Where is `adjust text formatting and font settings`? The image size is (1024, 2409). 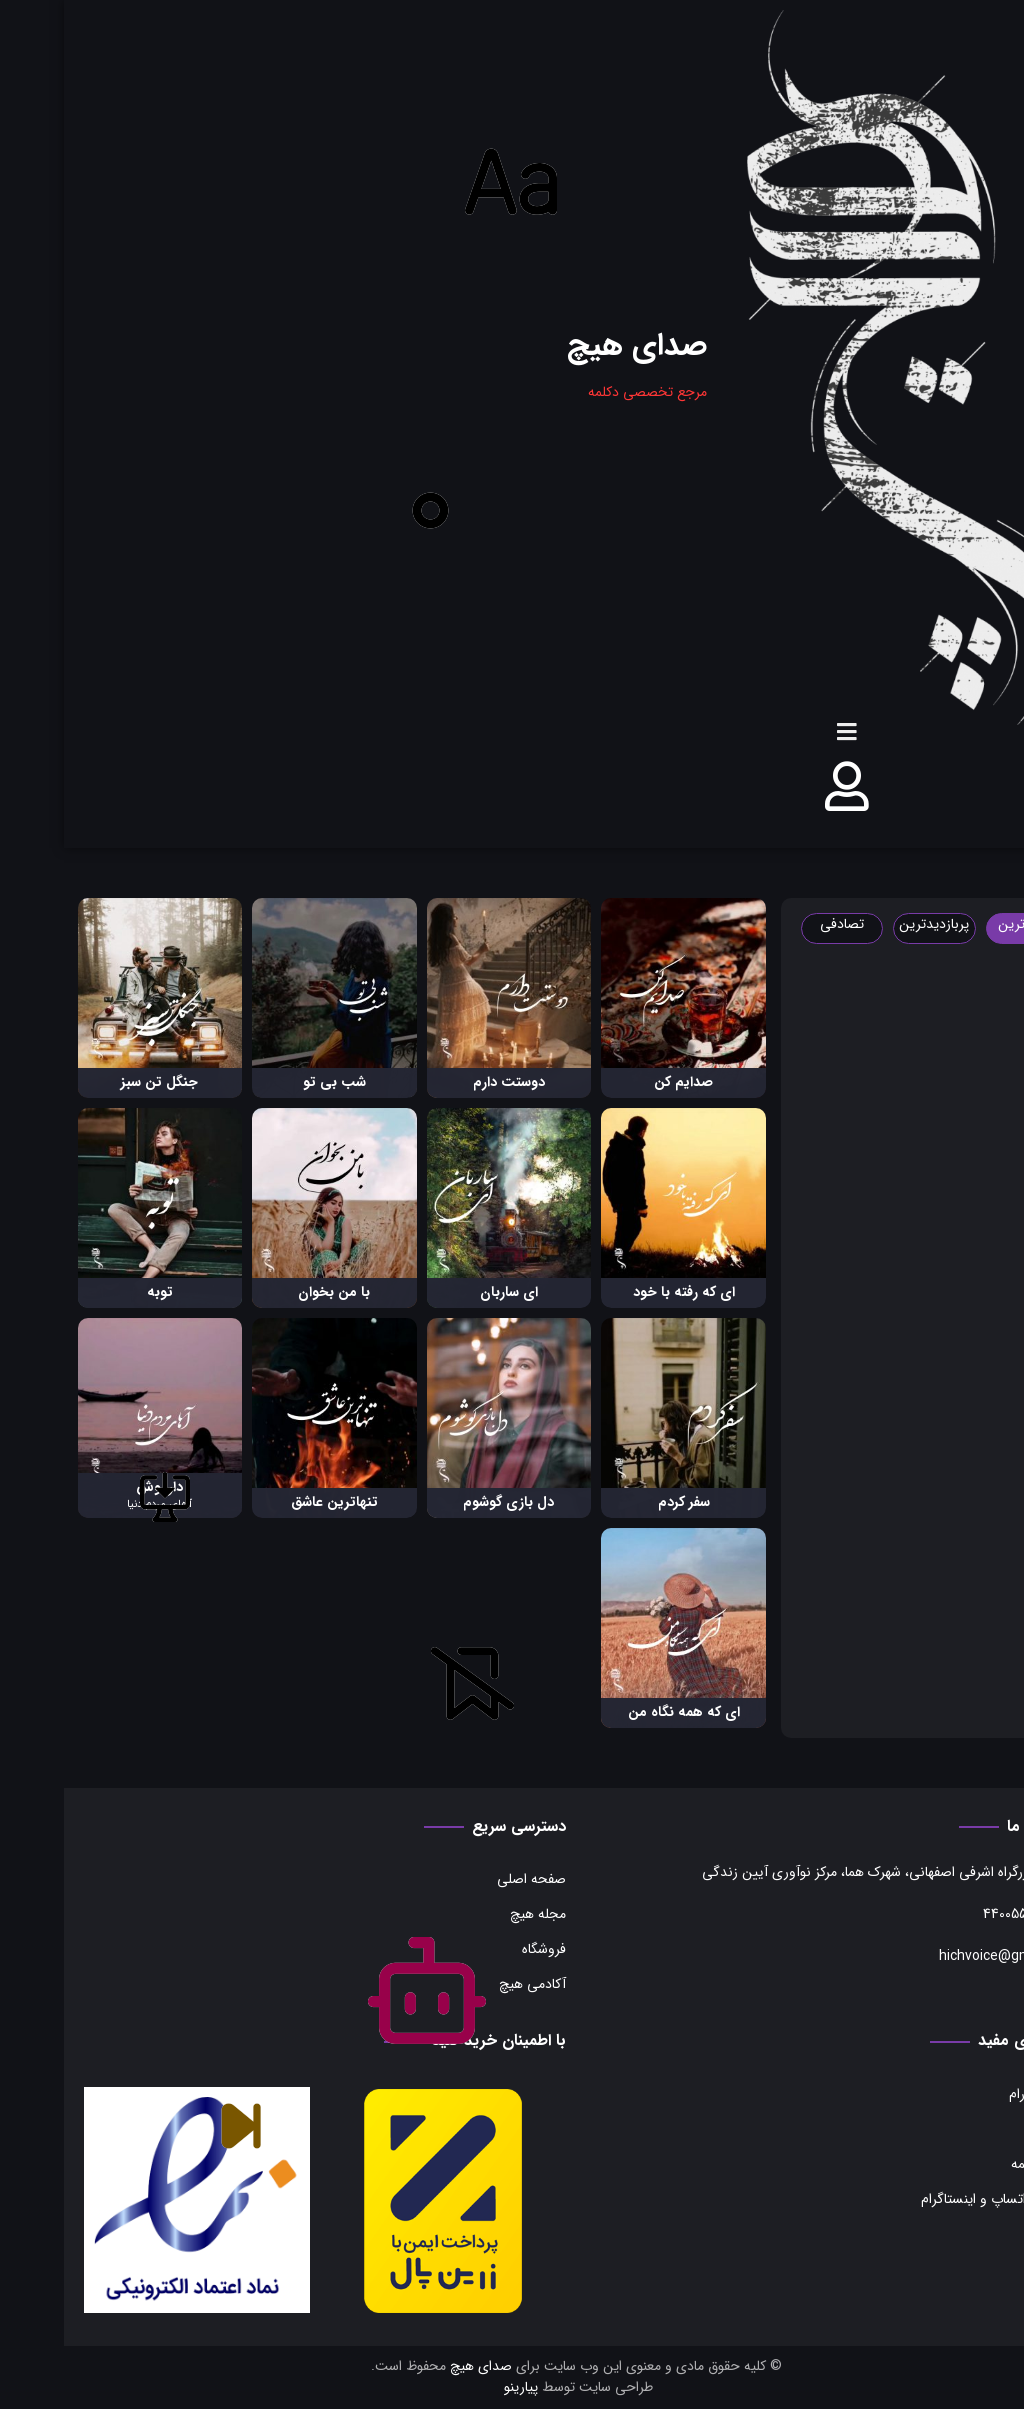
adjust text formatting and font settings is located at coordinates (511, 186).